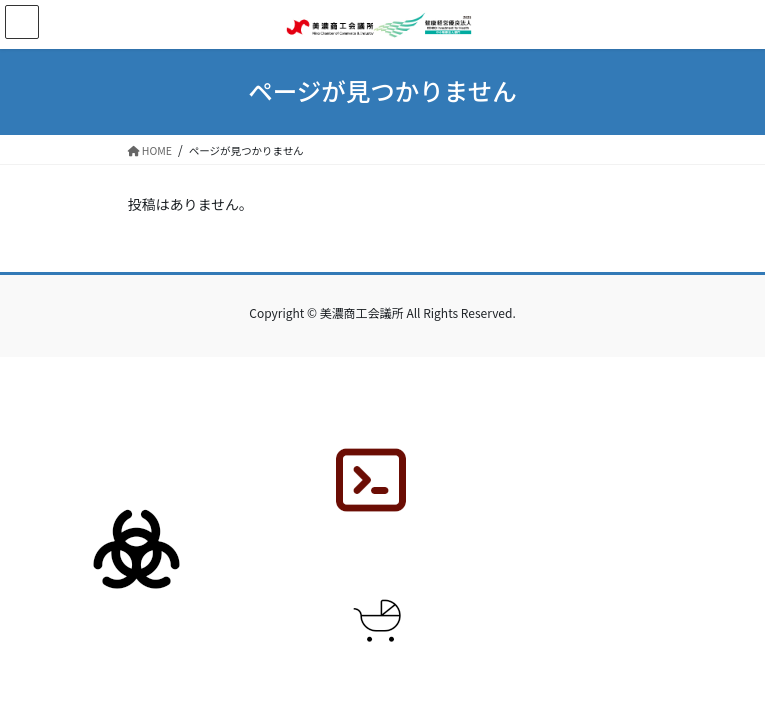  Describe the element at coordinates (371, 480) in the screenshot. I see `open command line terminal` at that location.